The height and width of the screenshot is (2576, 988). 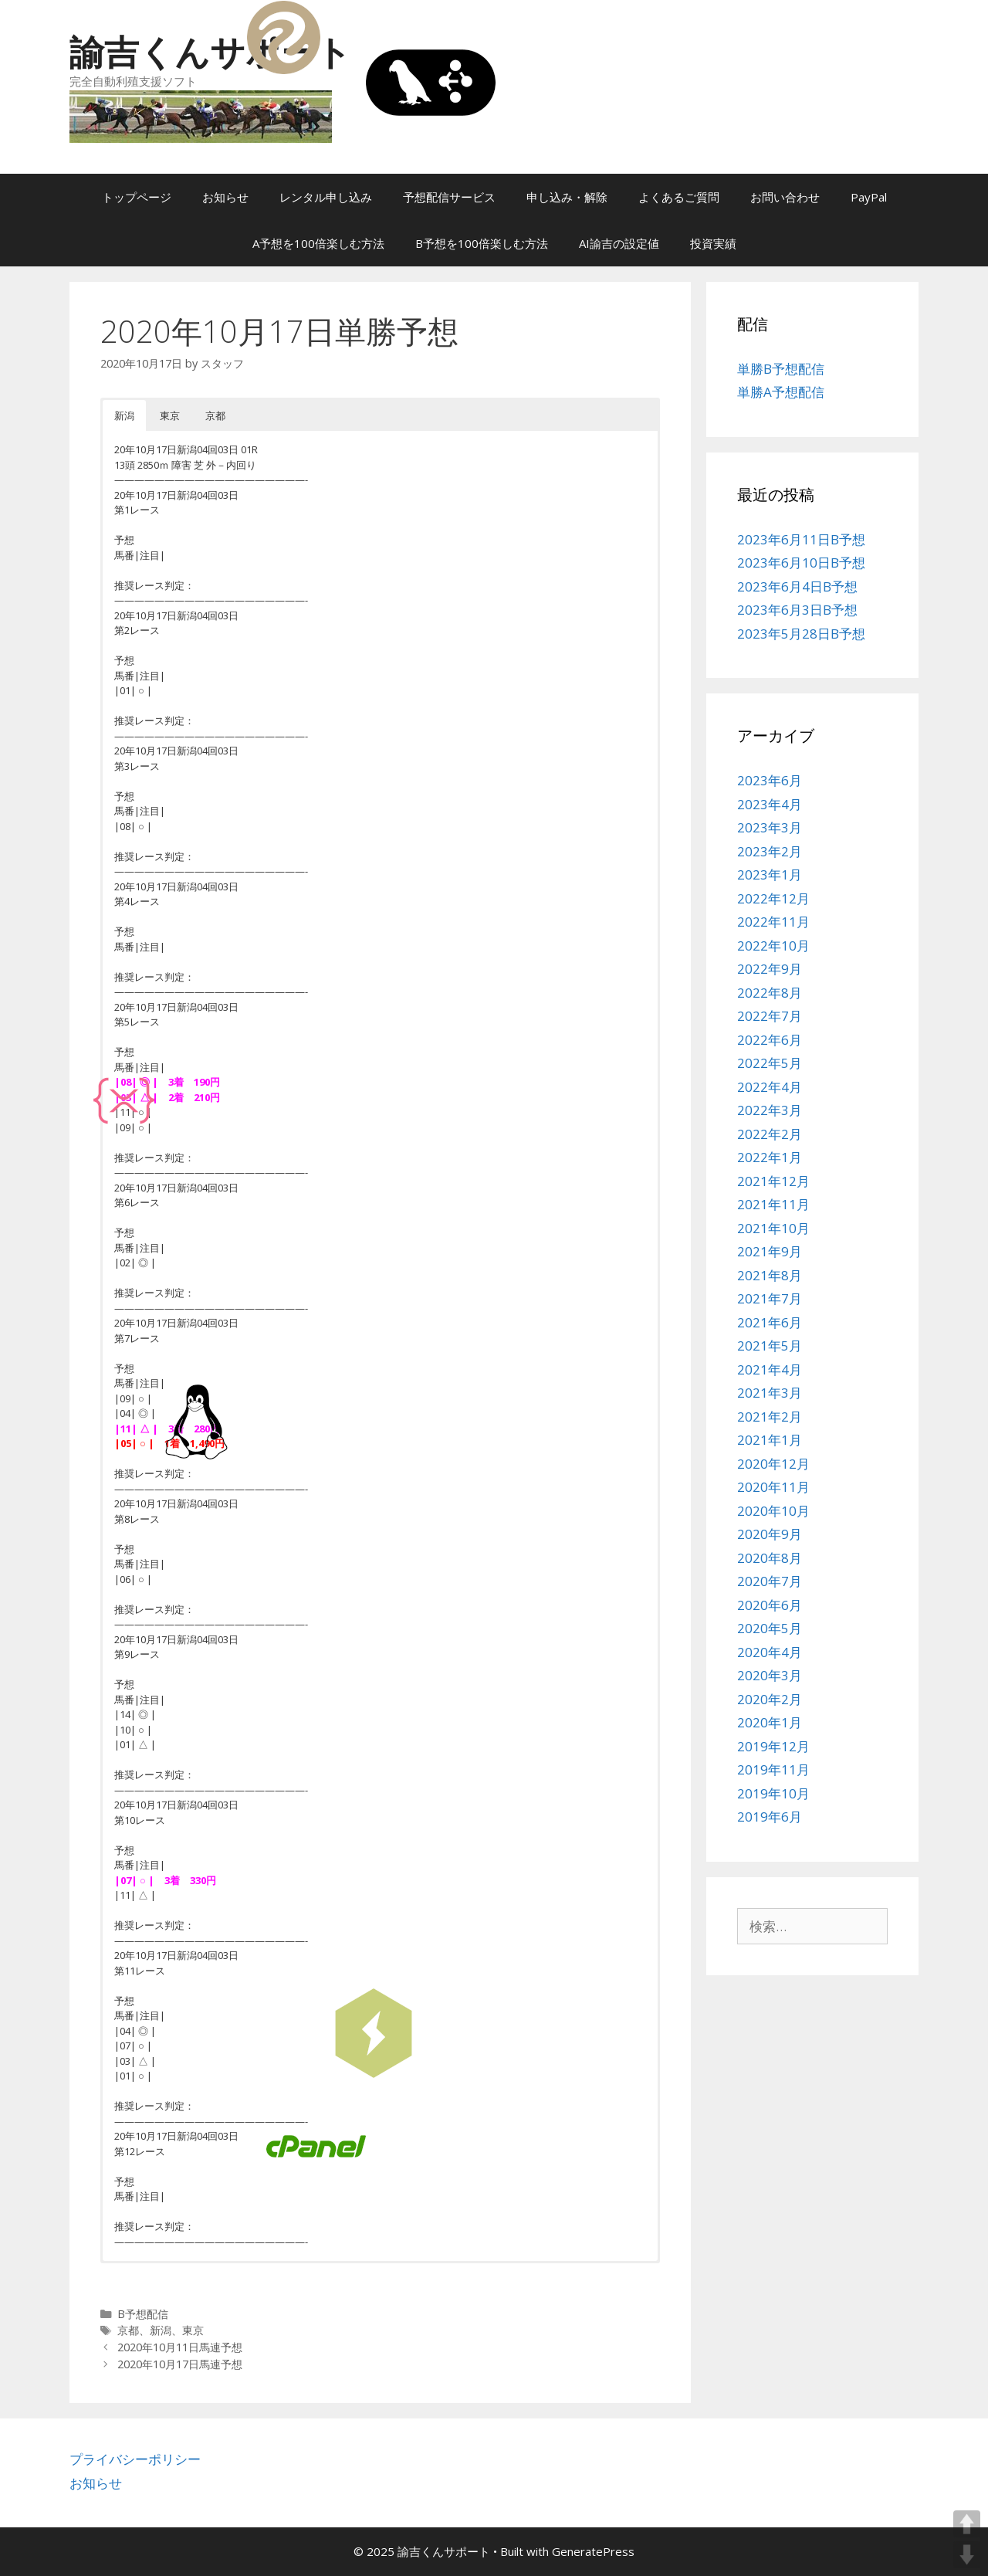 I want to click on access cPanel web hosting control panel, so click(x=316, y=2146).